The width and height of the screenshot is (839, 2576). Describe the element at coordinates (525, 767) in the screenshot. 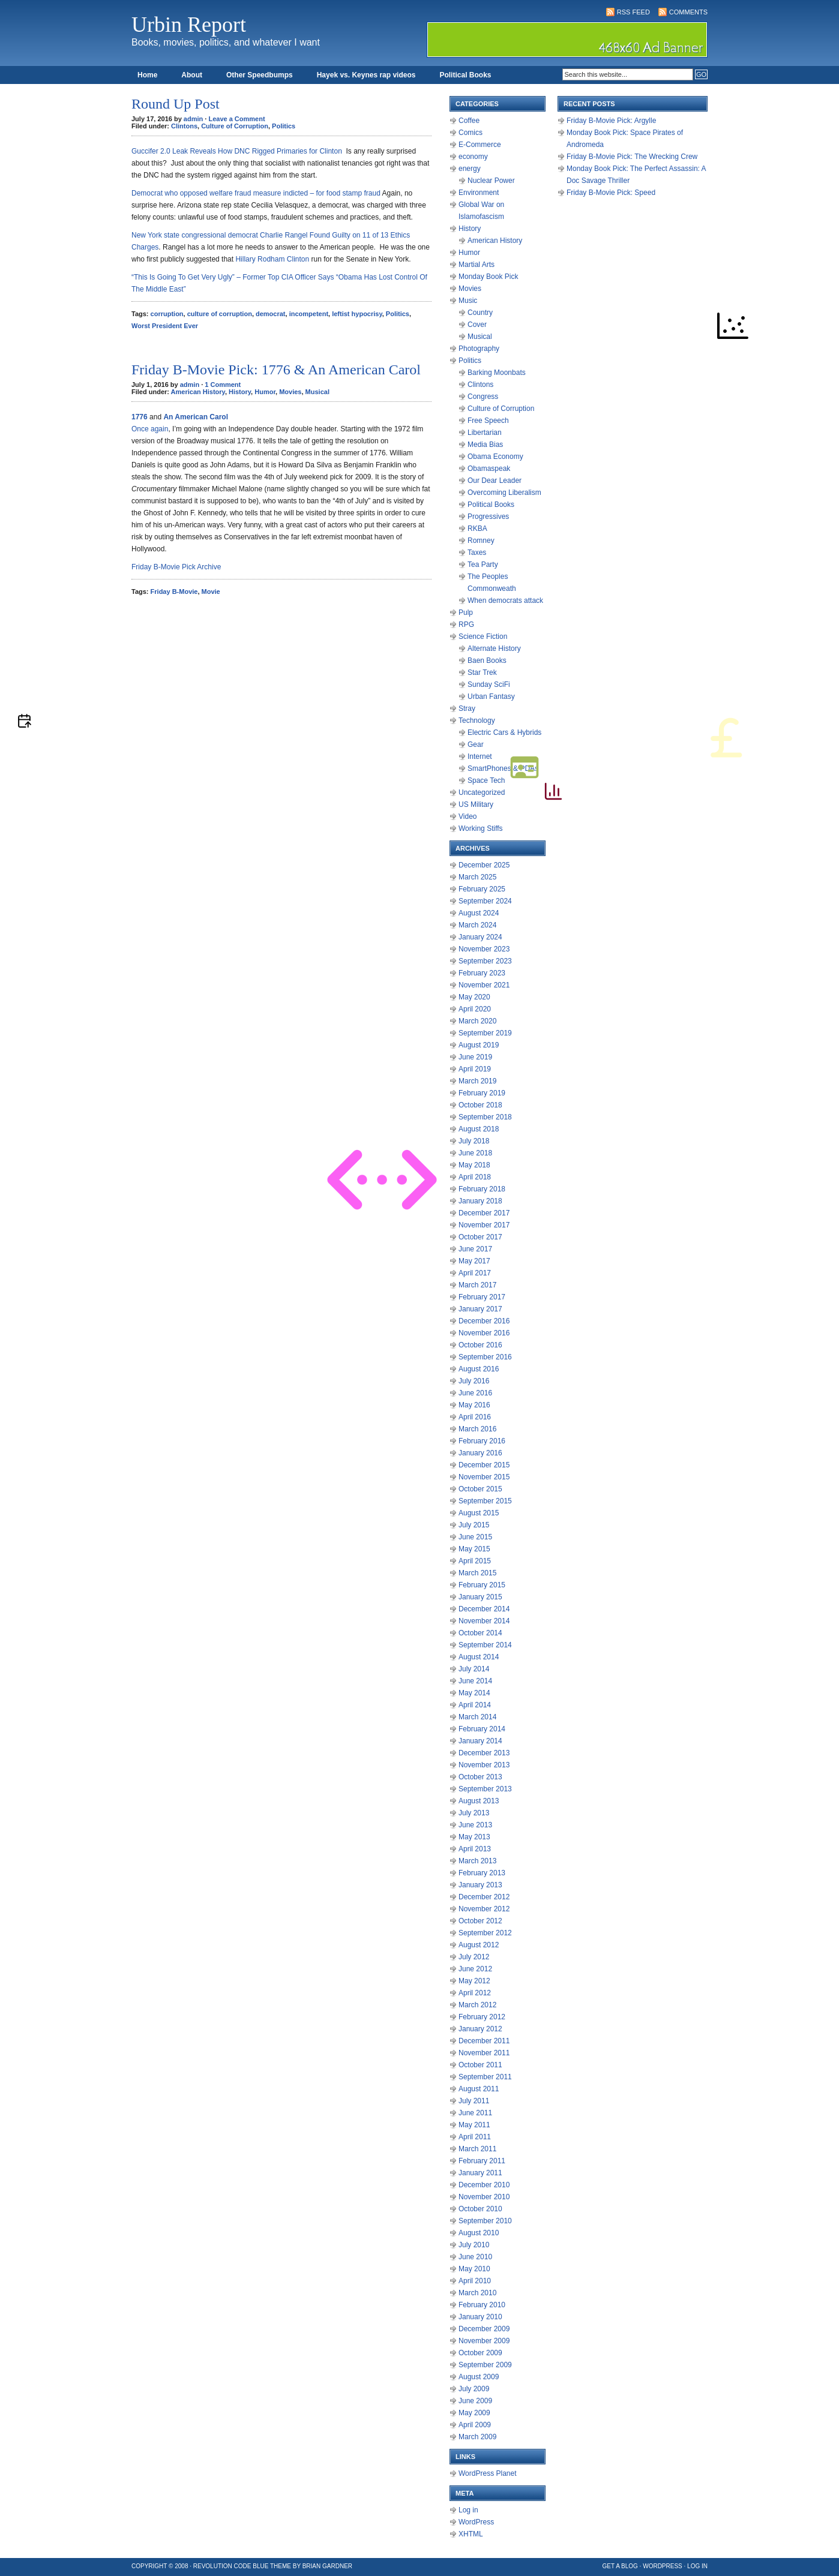

I see `view or manage your driver's license` at that location.